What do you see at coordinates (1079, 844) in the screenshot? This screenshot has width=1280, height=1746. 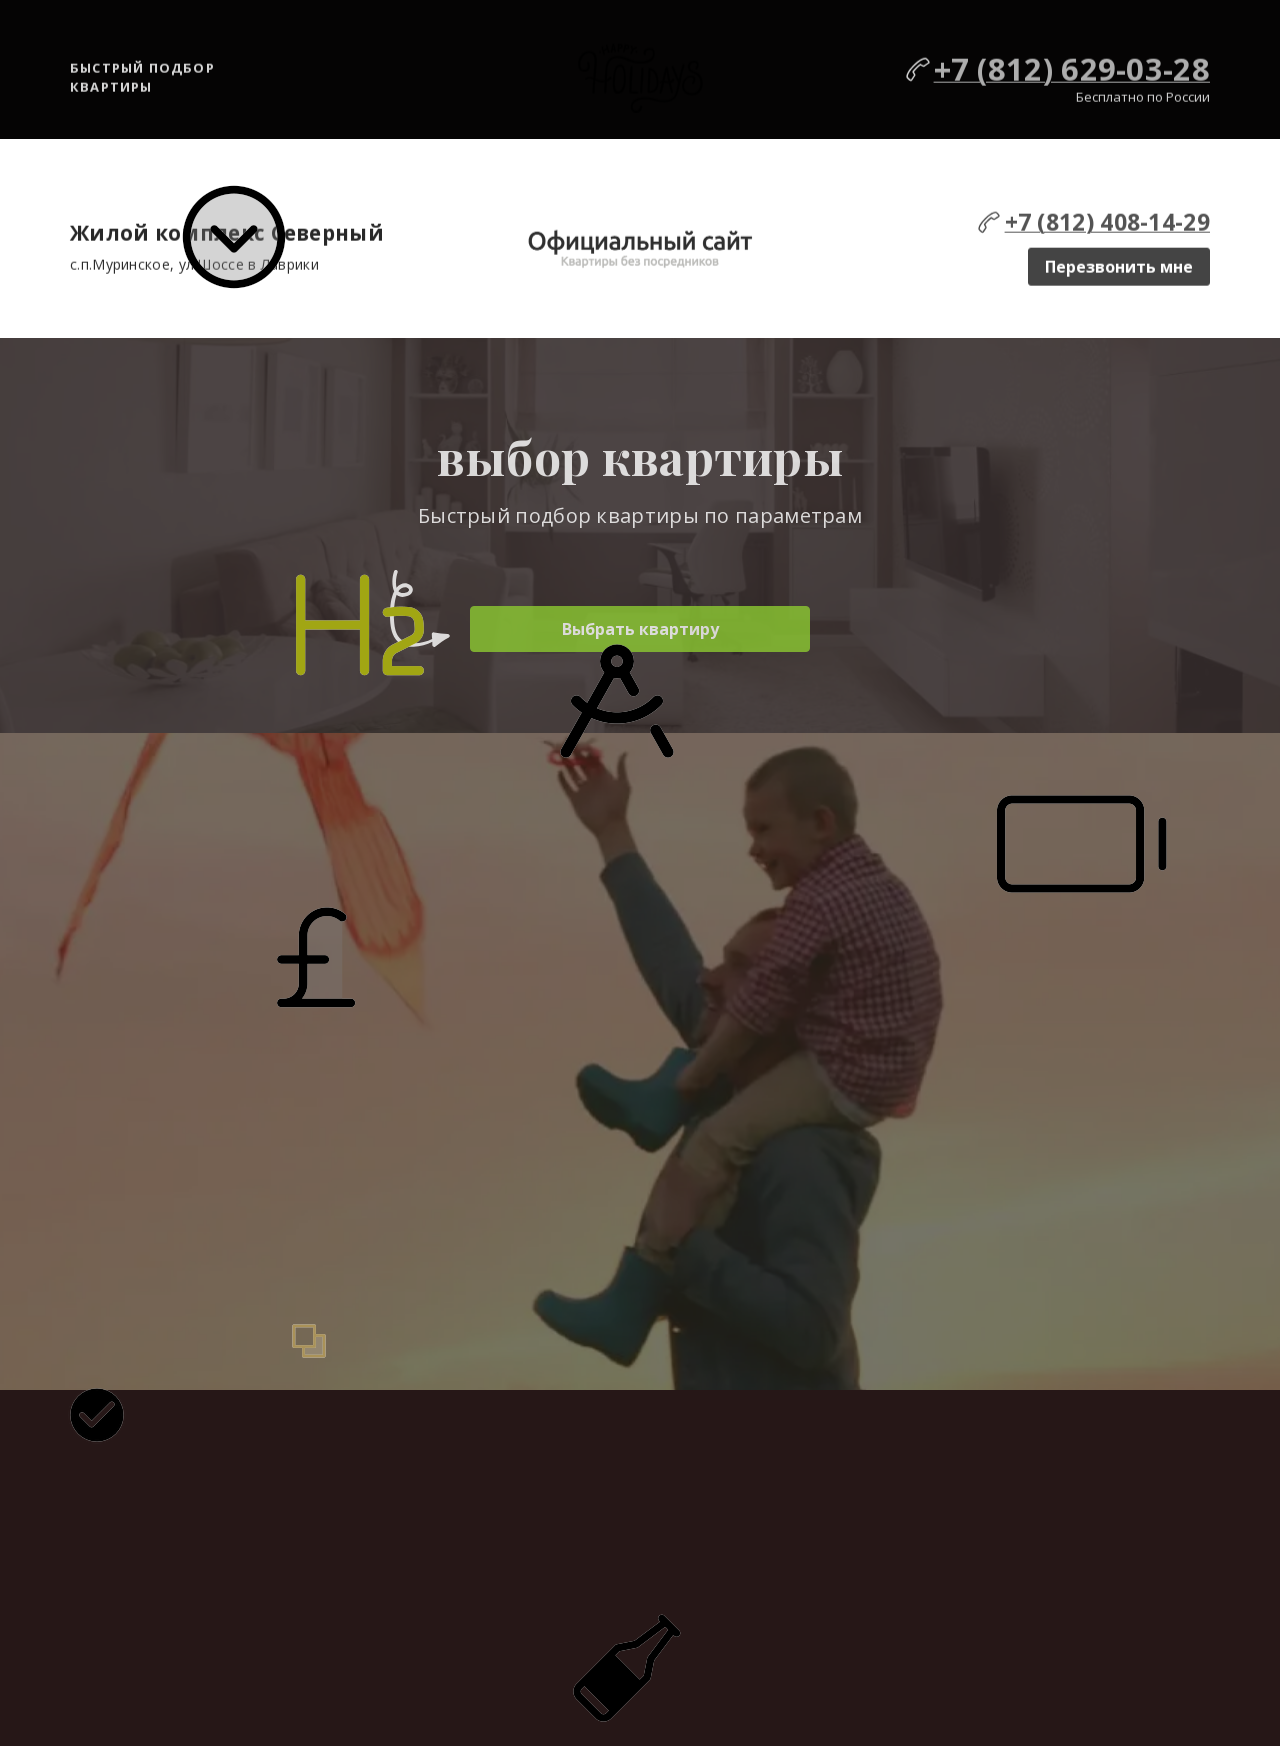 I see `indicates battery is empty or depleted` at bounding box center [1079, 844].